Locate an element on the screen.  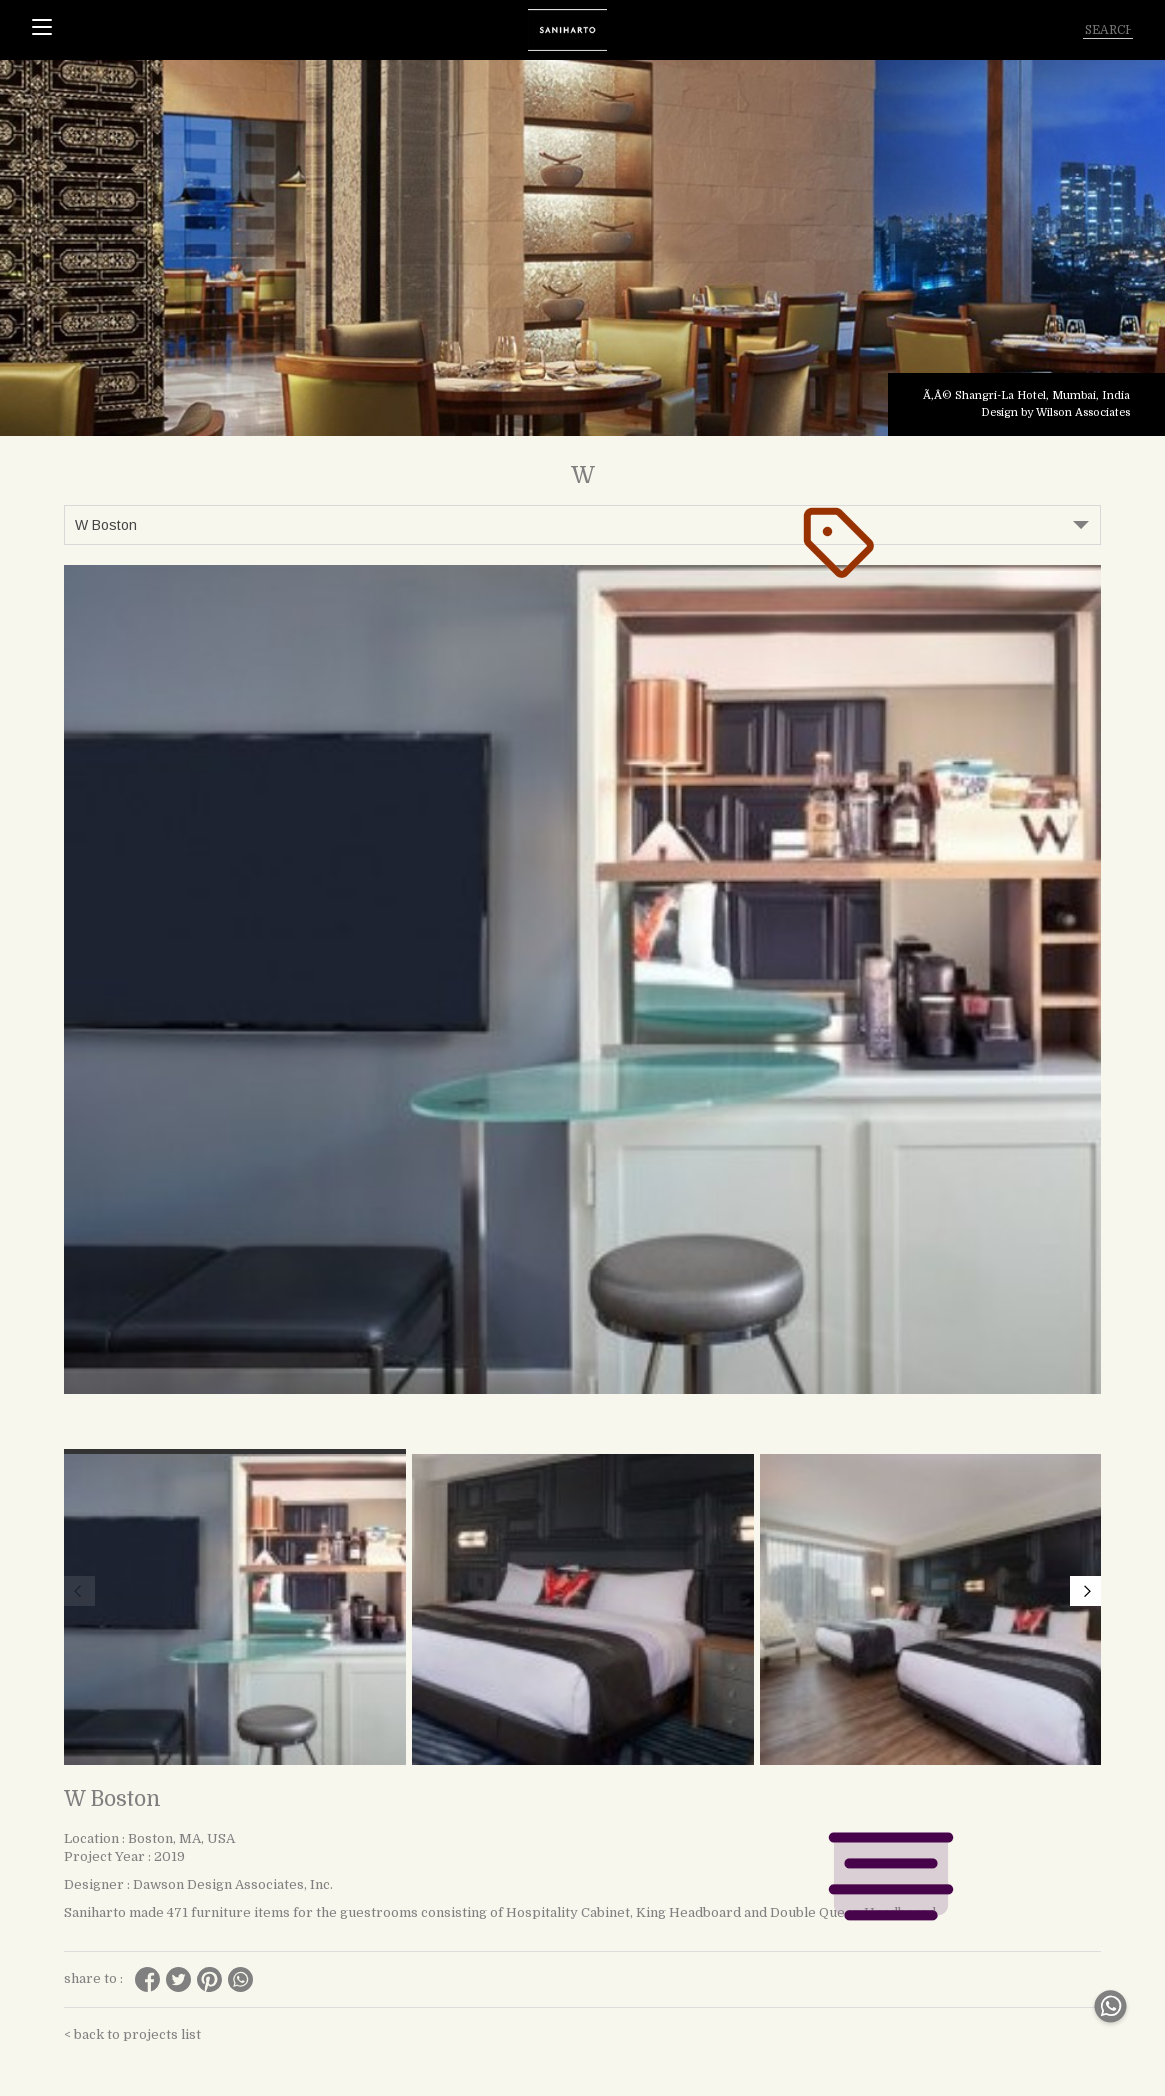
center align text is located at coordinates (891, 1879).